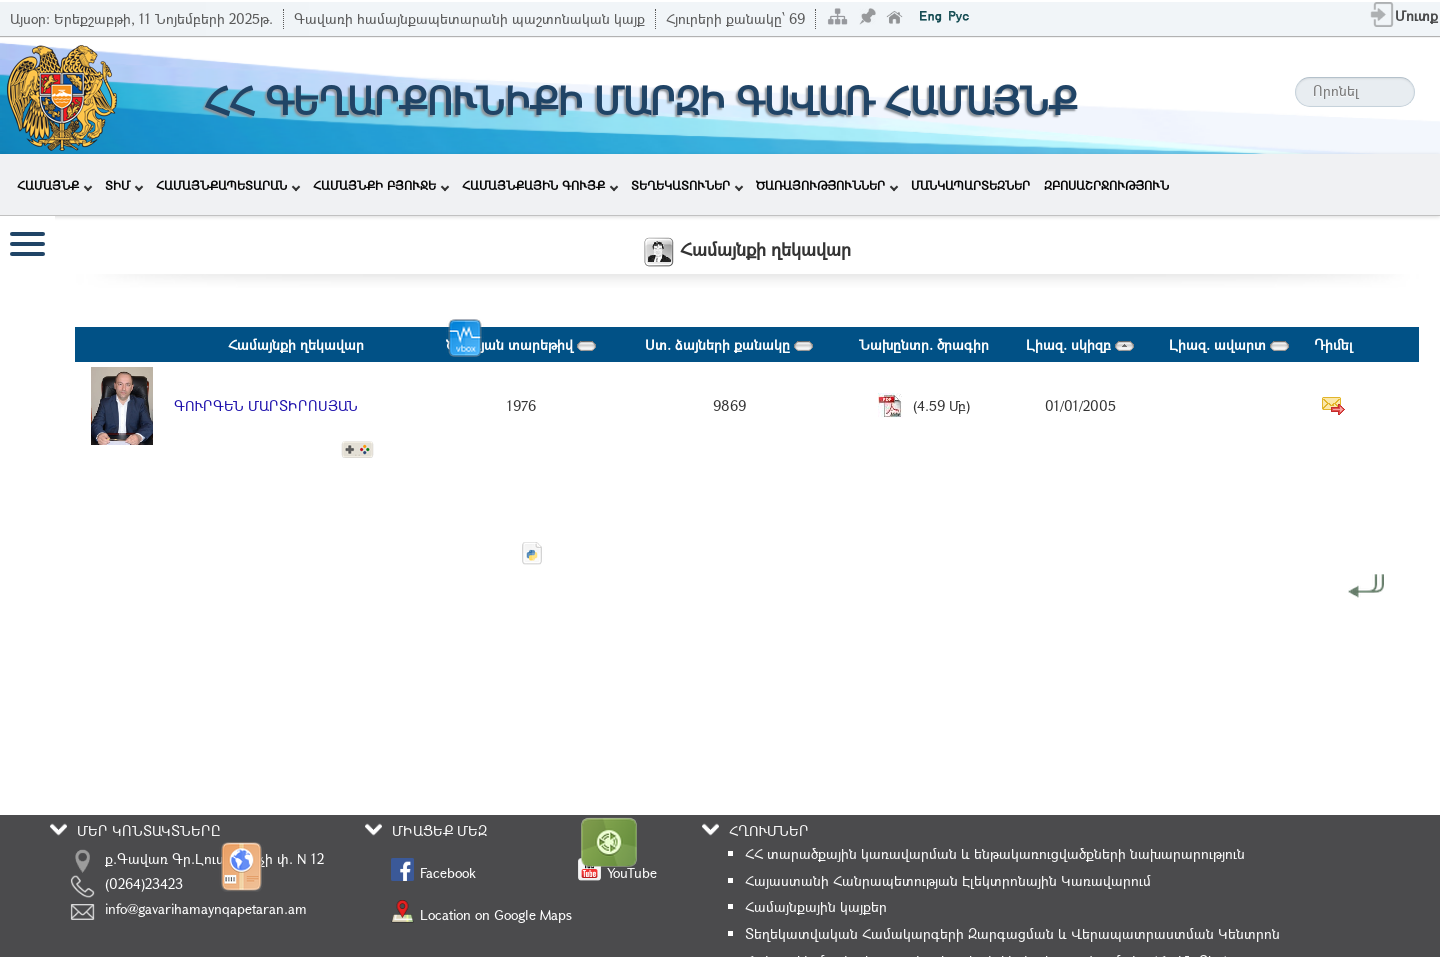 Image resolution: width=1440 pixels, height=957 pixels. Describe the element at coordinates (357, 449) in the screenshot. I see `indicates a connected game controller` at that location.